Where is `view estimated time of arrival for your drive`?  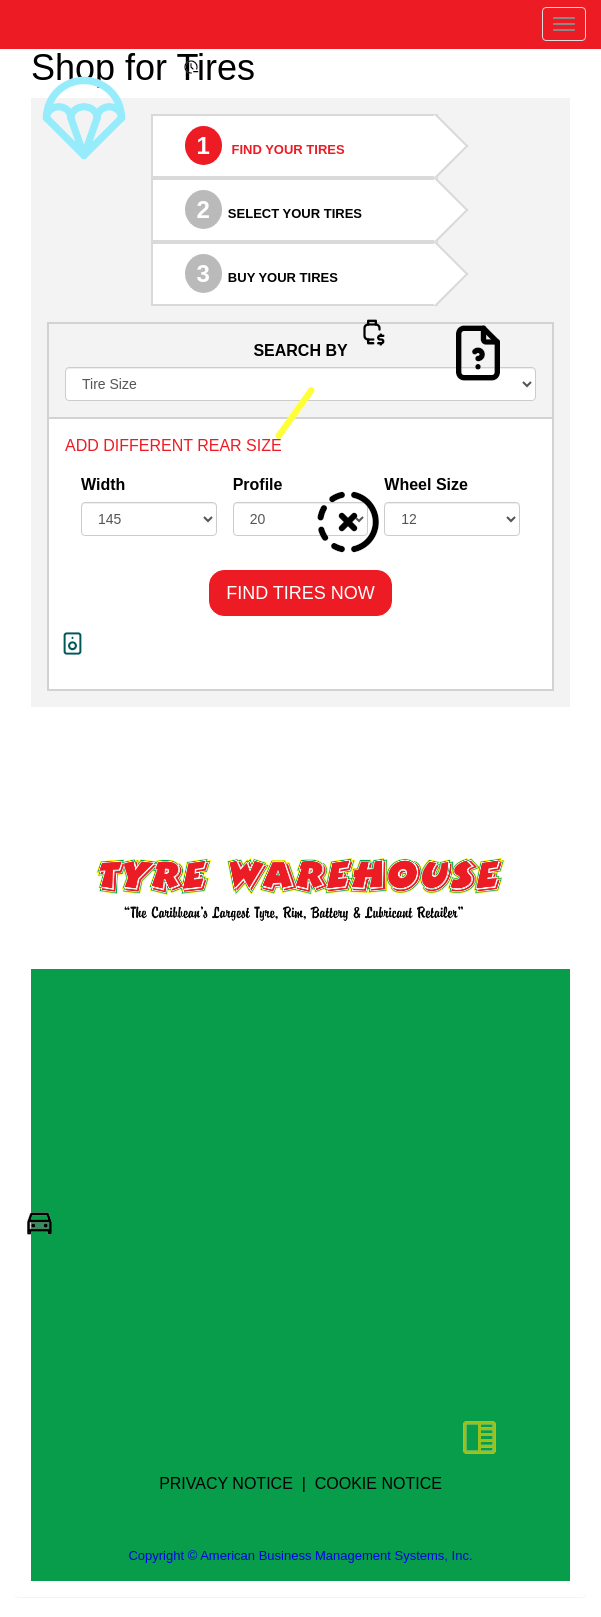 view estimated time of arrival for your drive is located at coordinates (39, 1223).